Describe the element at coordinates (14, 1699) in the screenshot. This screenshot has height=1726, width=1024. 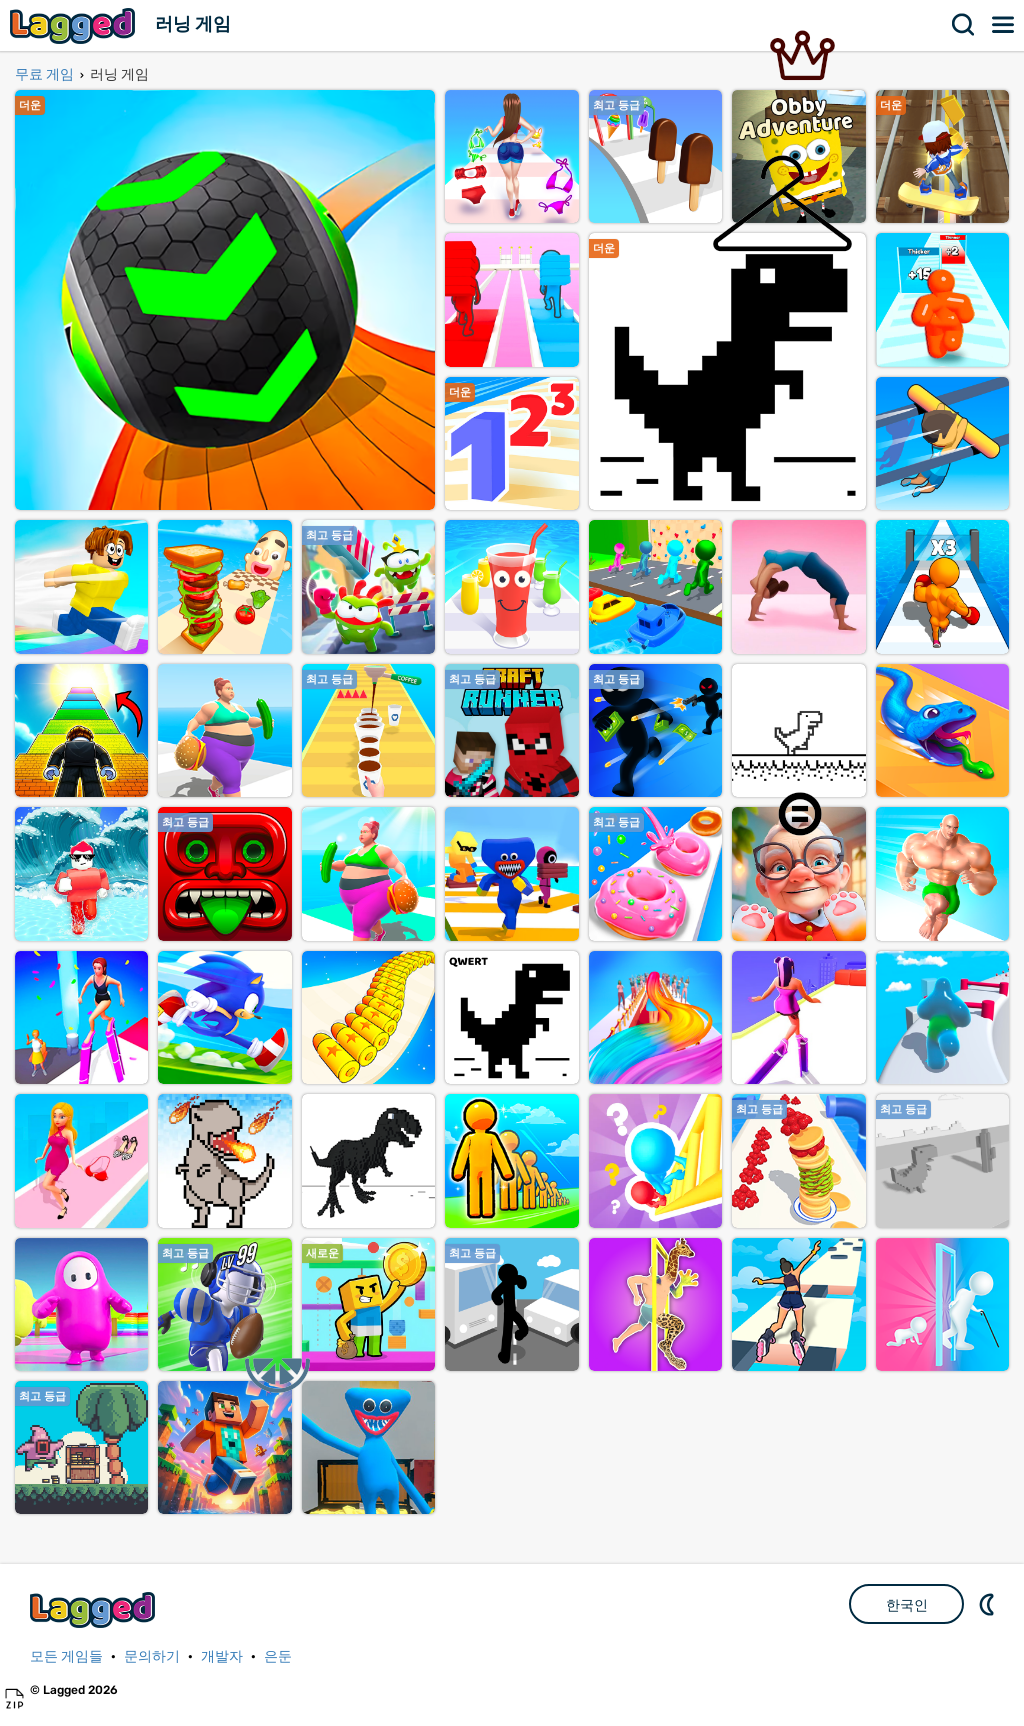
I see `compressed file or archive` at that location.